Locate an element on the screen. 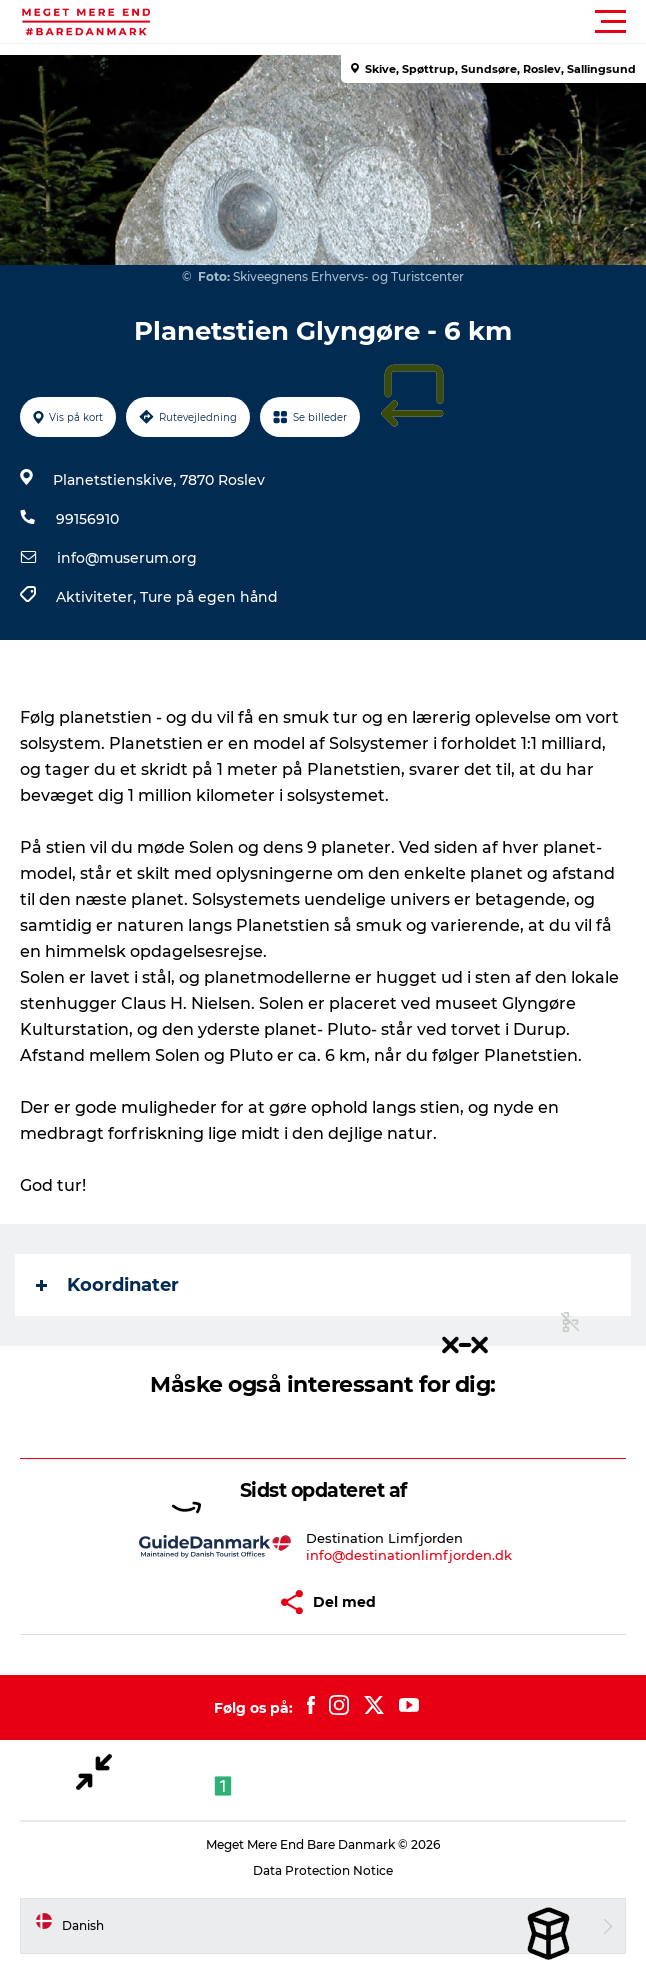 The width and height of the screenshot is (646, 1969). view 3D object or model is located at coordinates (548, 1933).